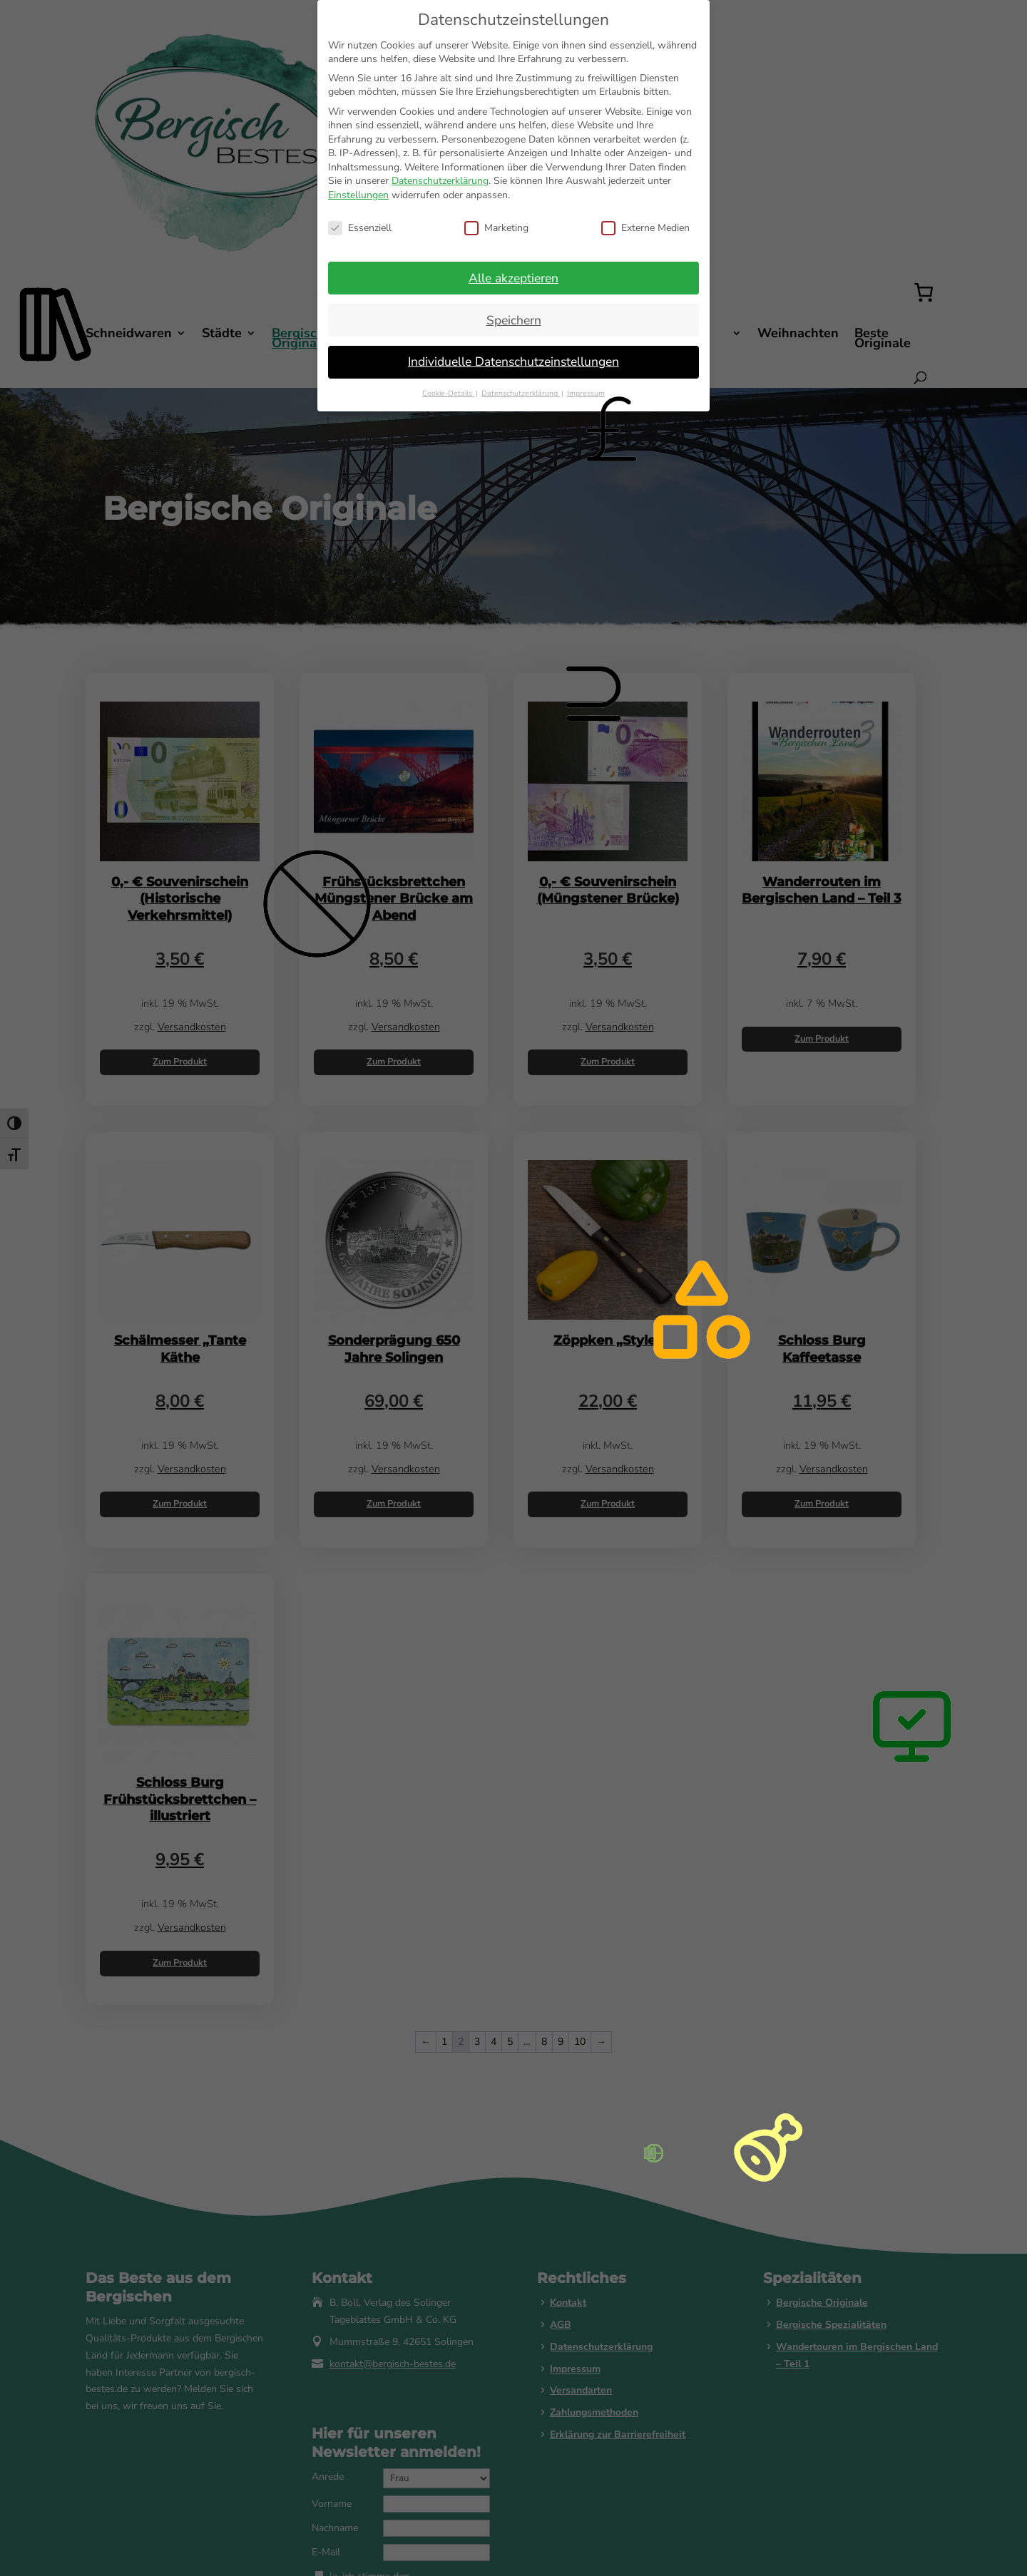 This screenshot has width=1027, height=2576. What do you see at coordinates (911, 1726) in the screenshot?
I see `system check passed or monitor verified` at bounding box center [911, 1726].